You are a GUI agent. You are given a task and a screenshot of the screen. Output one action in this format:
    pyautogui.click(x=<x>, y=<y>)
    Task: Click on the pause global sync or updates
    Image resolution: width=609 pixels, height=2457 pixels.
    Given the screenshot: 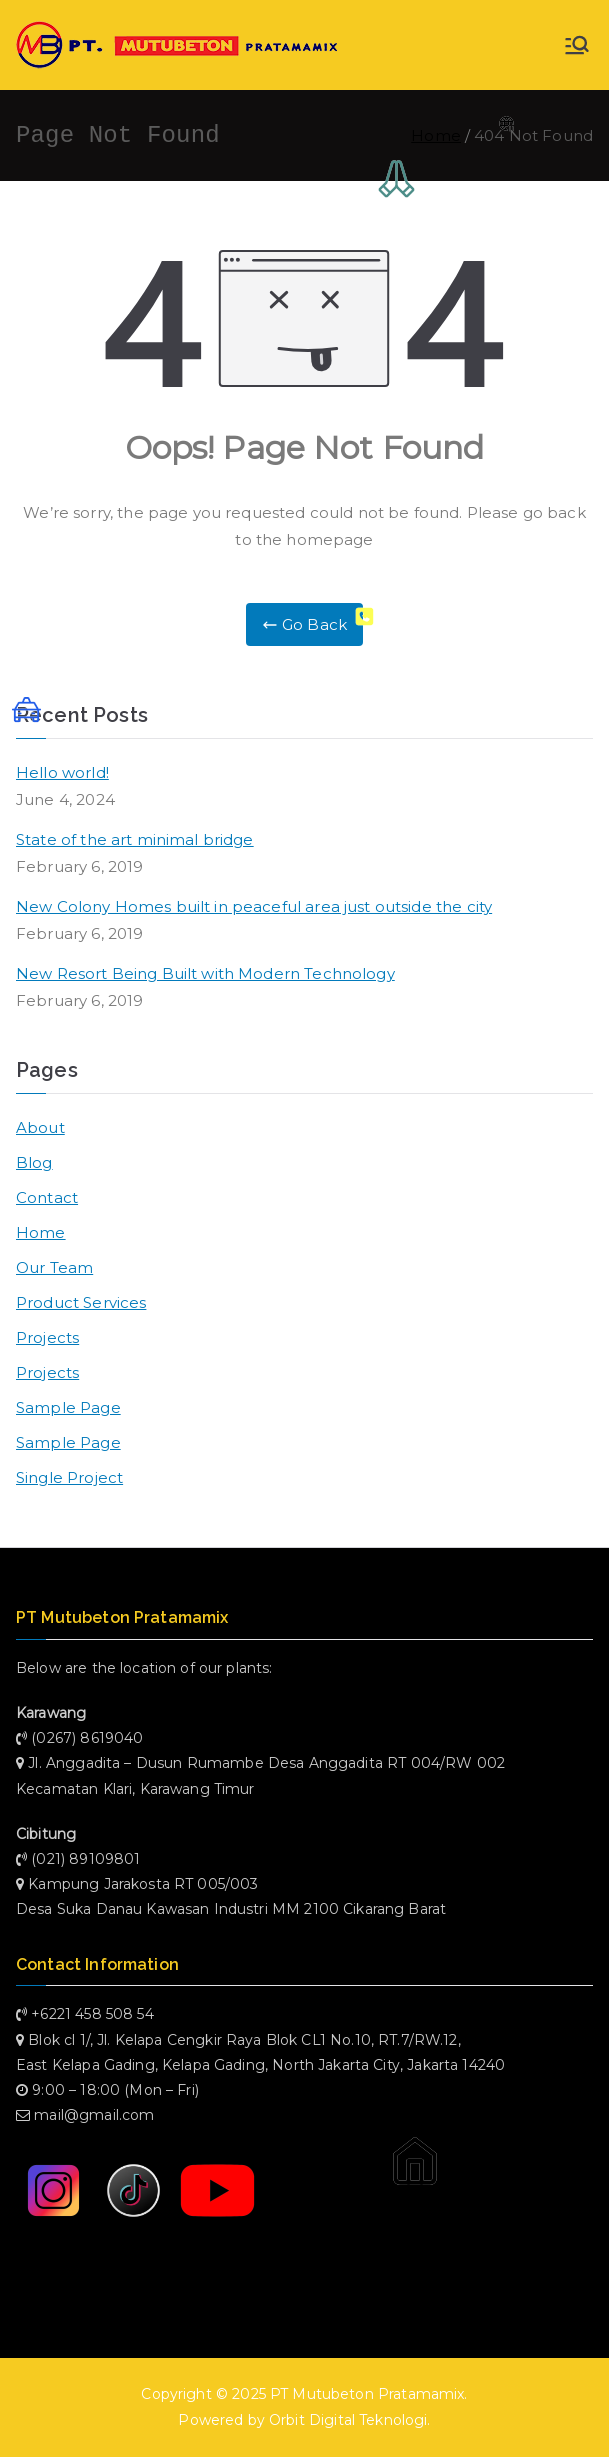 What is the action you would take?
    pyautogui.click(x=506, y=123)
    